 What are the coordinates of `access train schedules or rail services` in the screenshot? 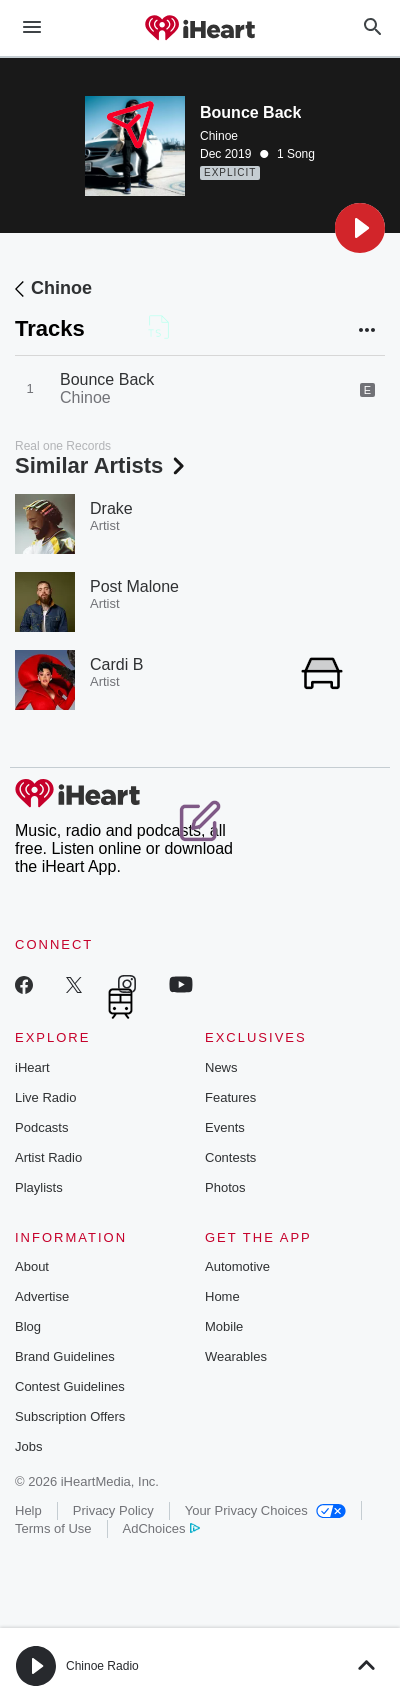 It's located at (120, 1002).